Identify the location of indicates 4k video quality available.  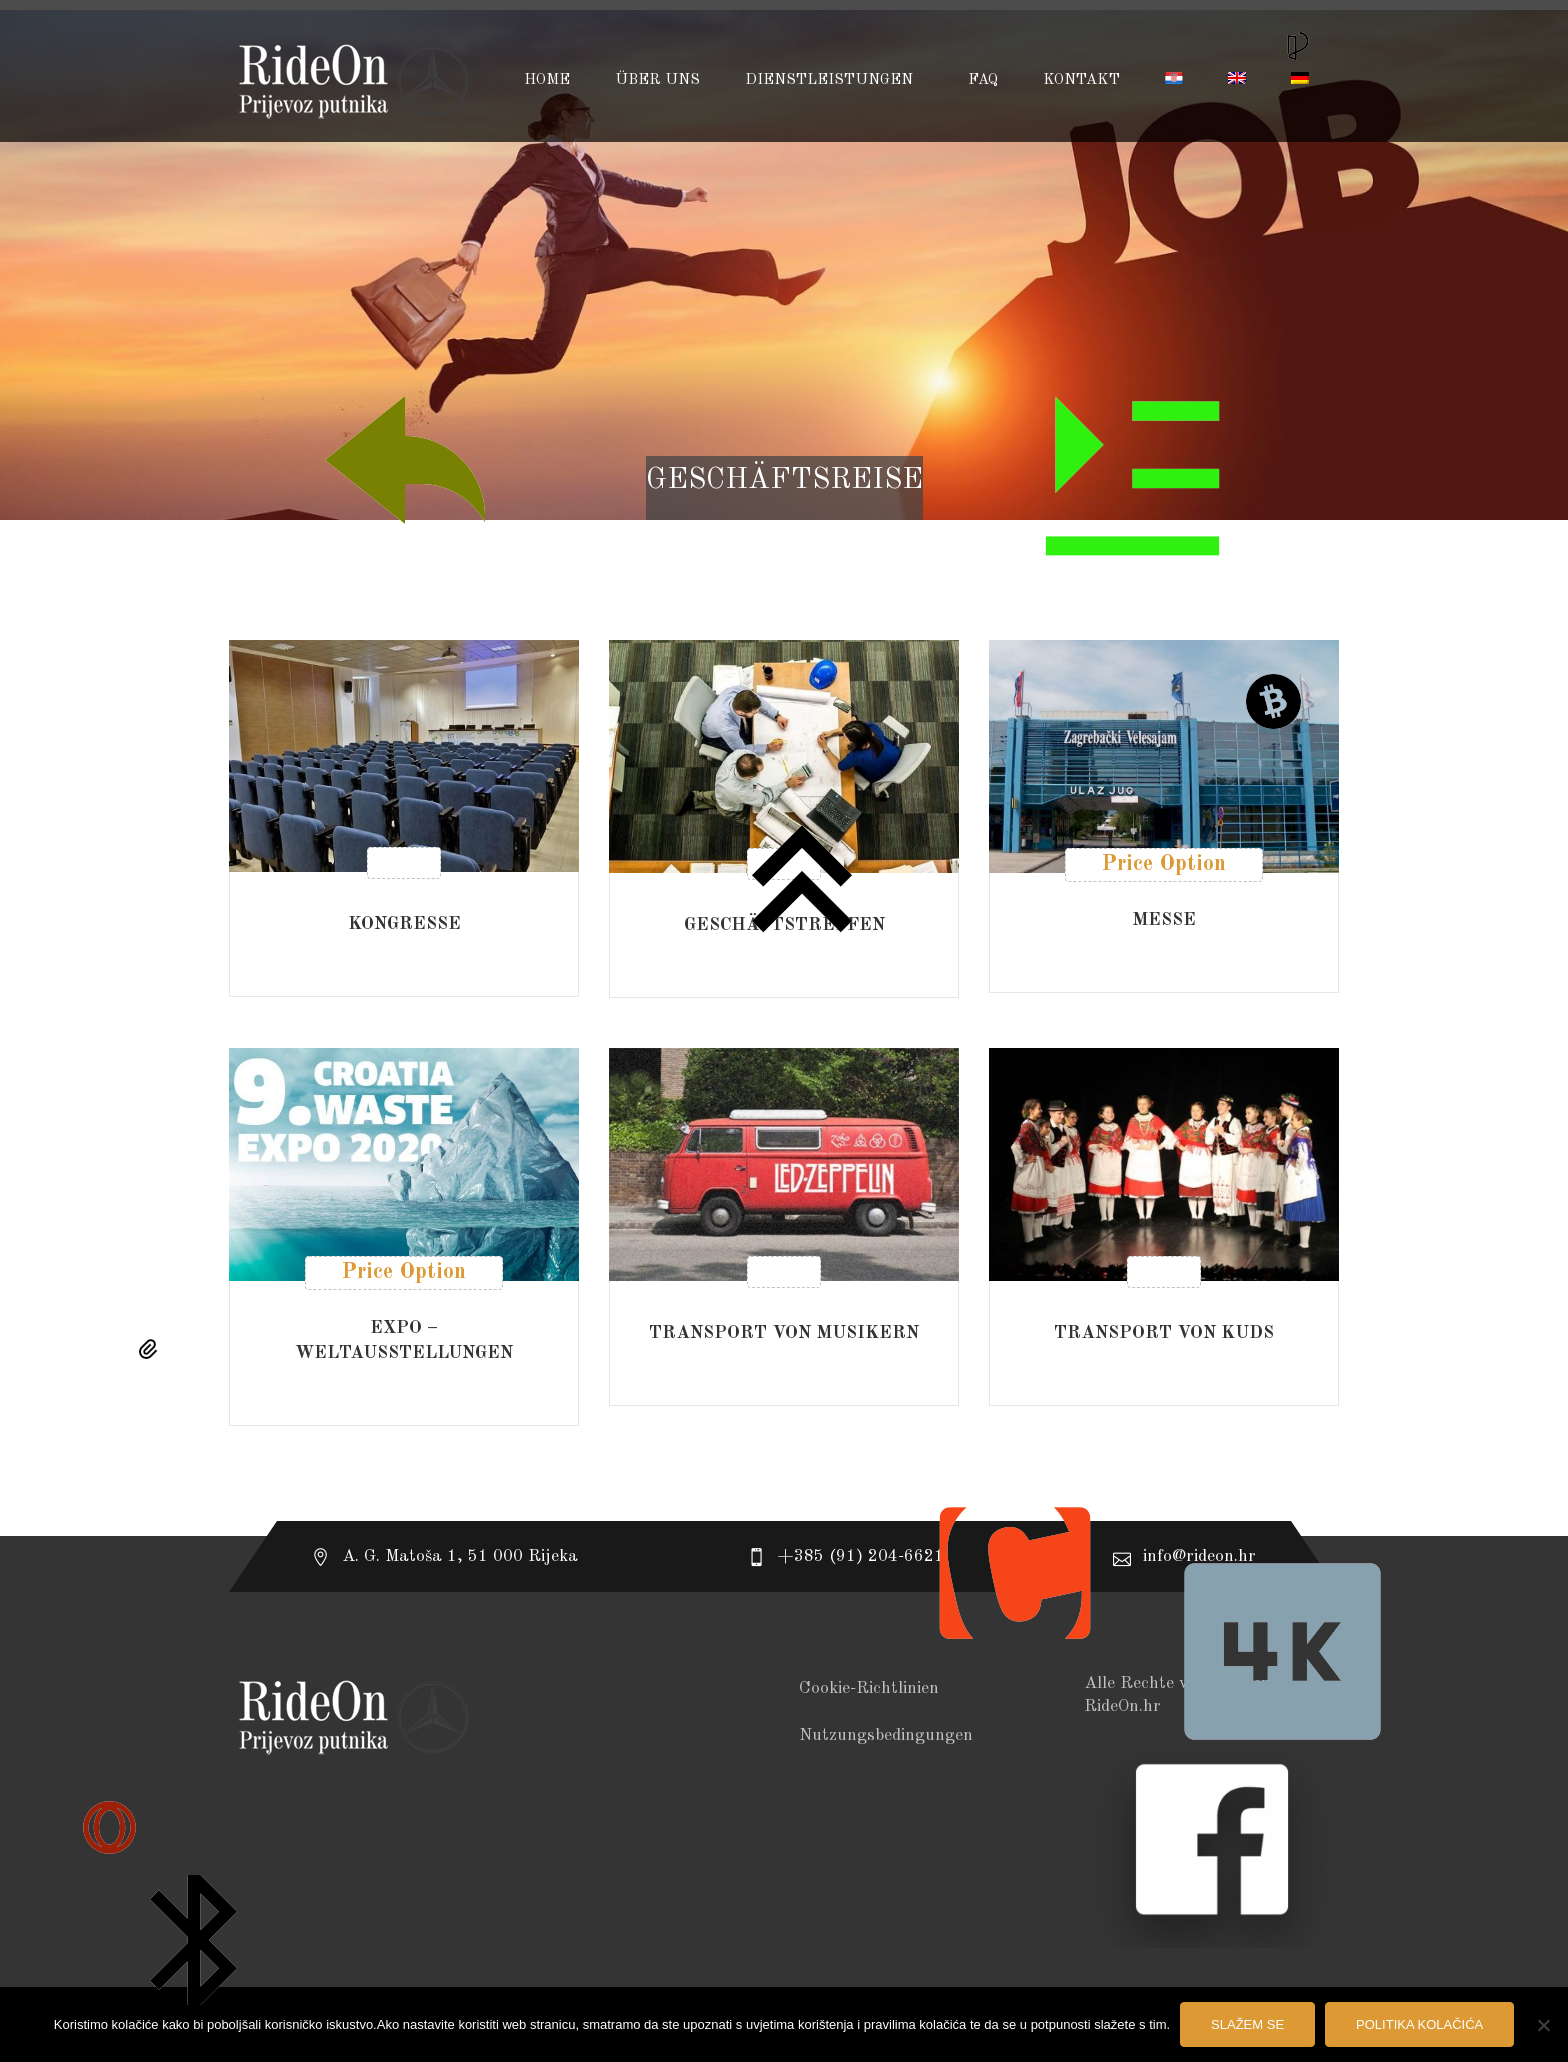
(1282, 1651).